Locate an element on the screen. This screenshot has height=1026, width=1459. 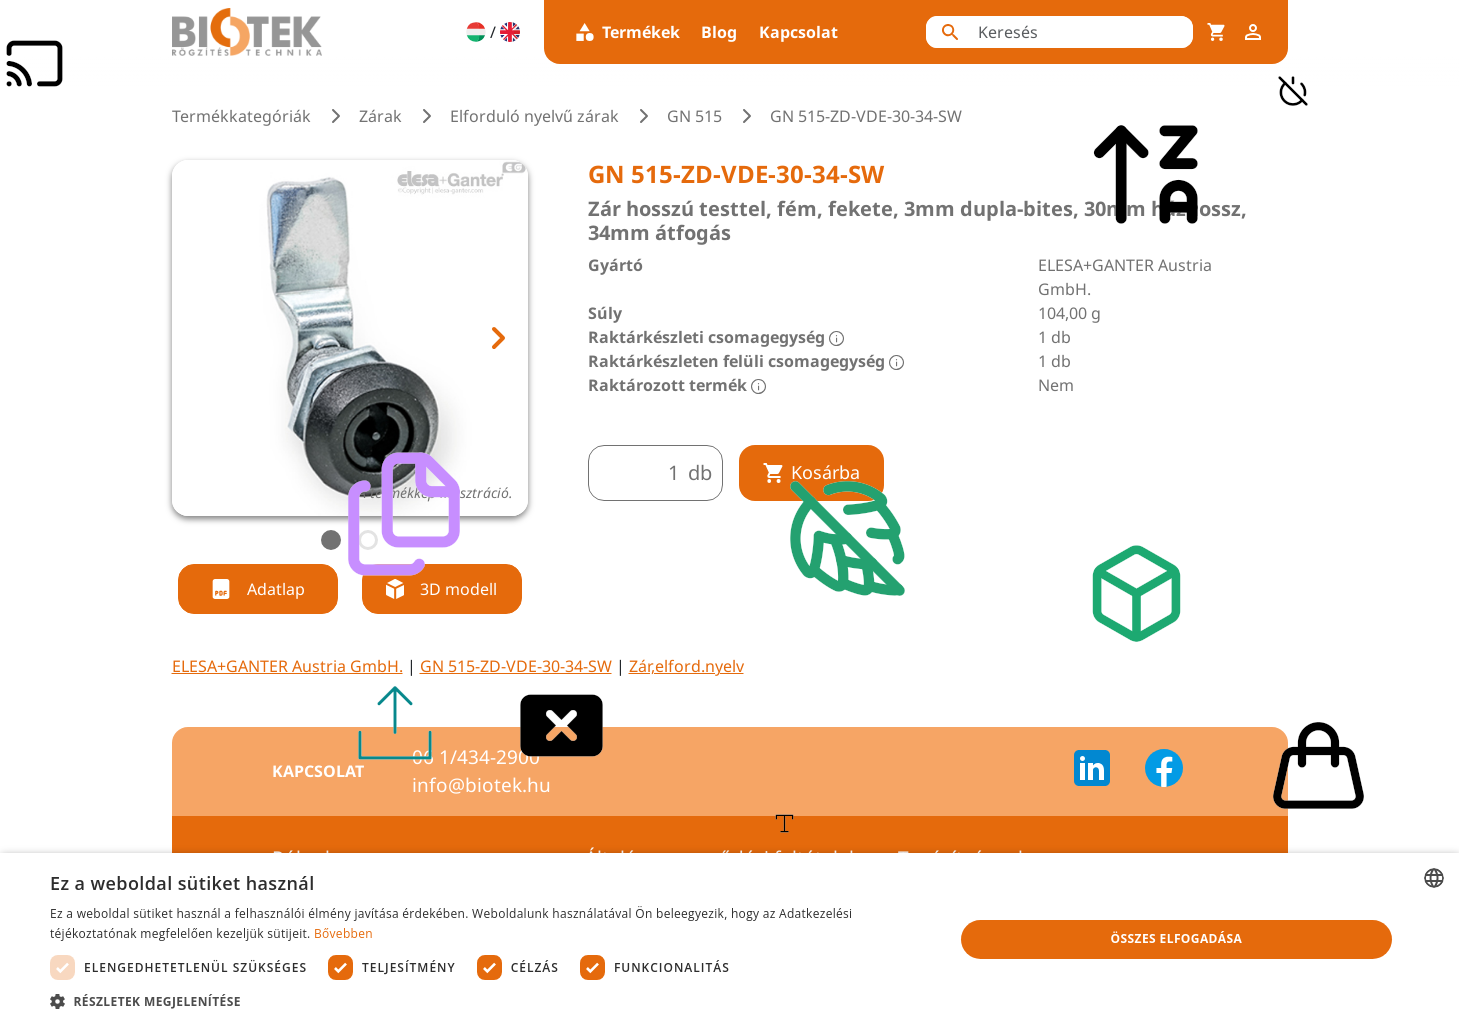
close or dismiss a dialog box is located at coordinates (561, 725).